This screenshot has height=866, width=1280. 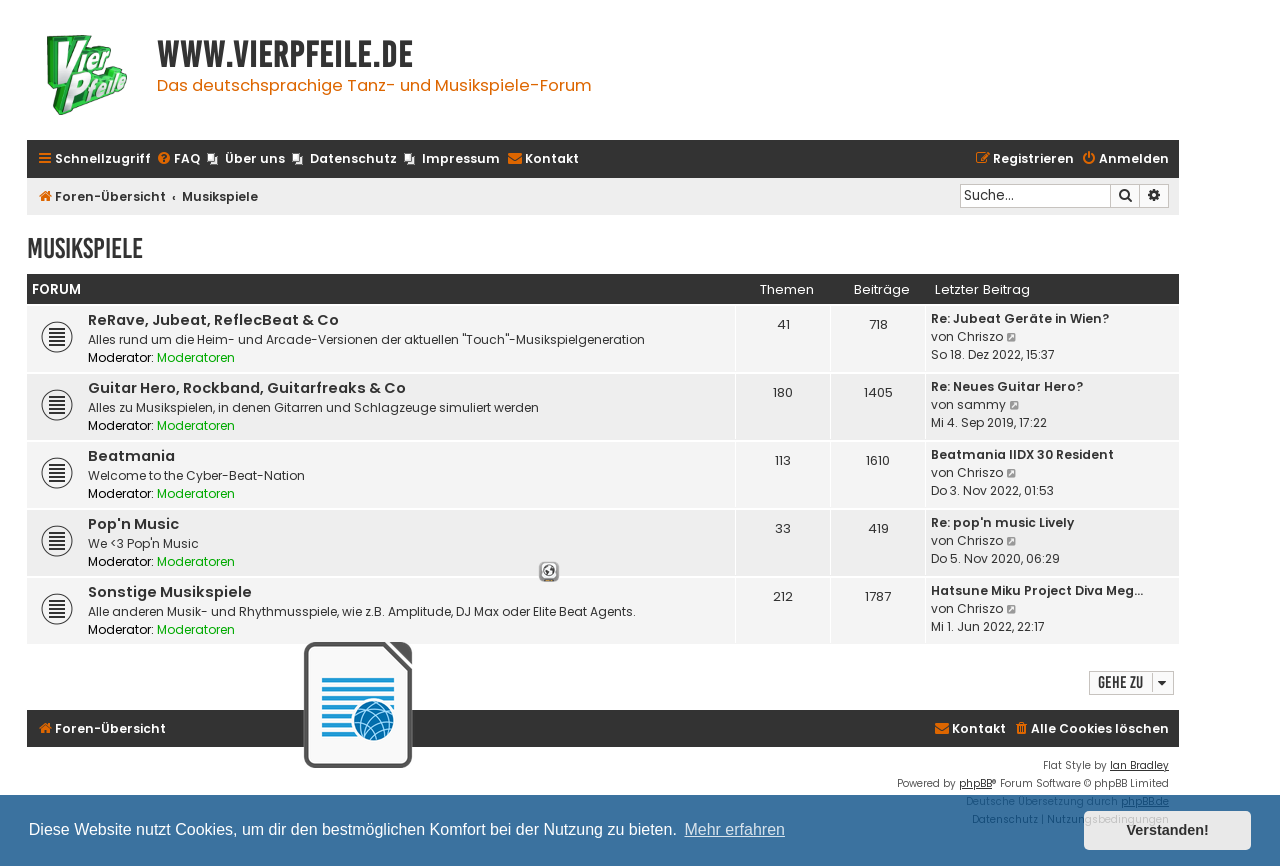 I want to click on configure iSCSI network storage settings, so click(x=549, y=572).